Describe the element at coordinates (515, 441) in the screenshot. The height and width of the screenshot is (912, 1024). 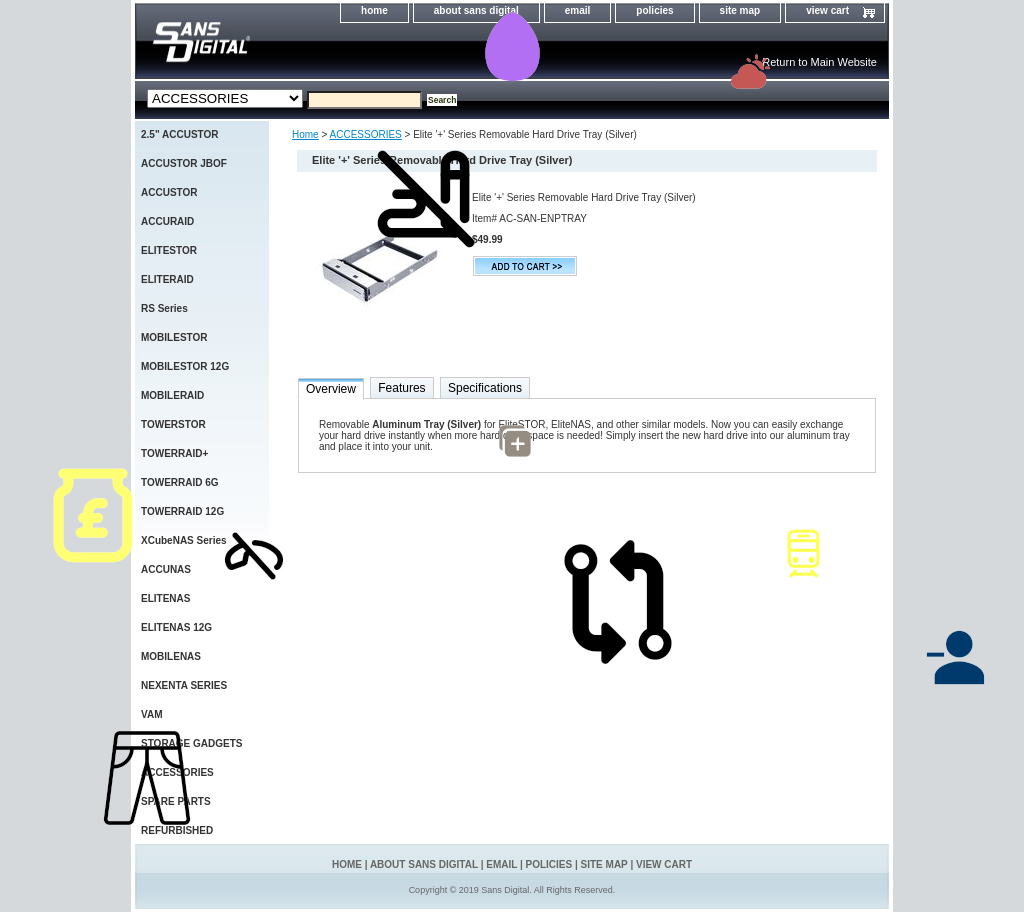
I see `duplicate or copy an item` at that location.